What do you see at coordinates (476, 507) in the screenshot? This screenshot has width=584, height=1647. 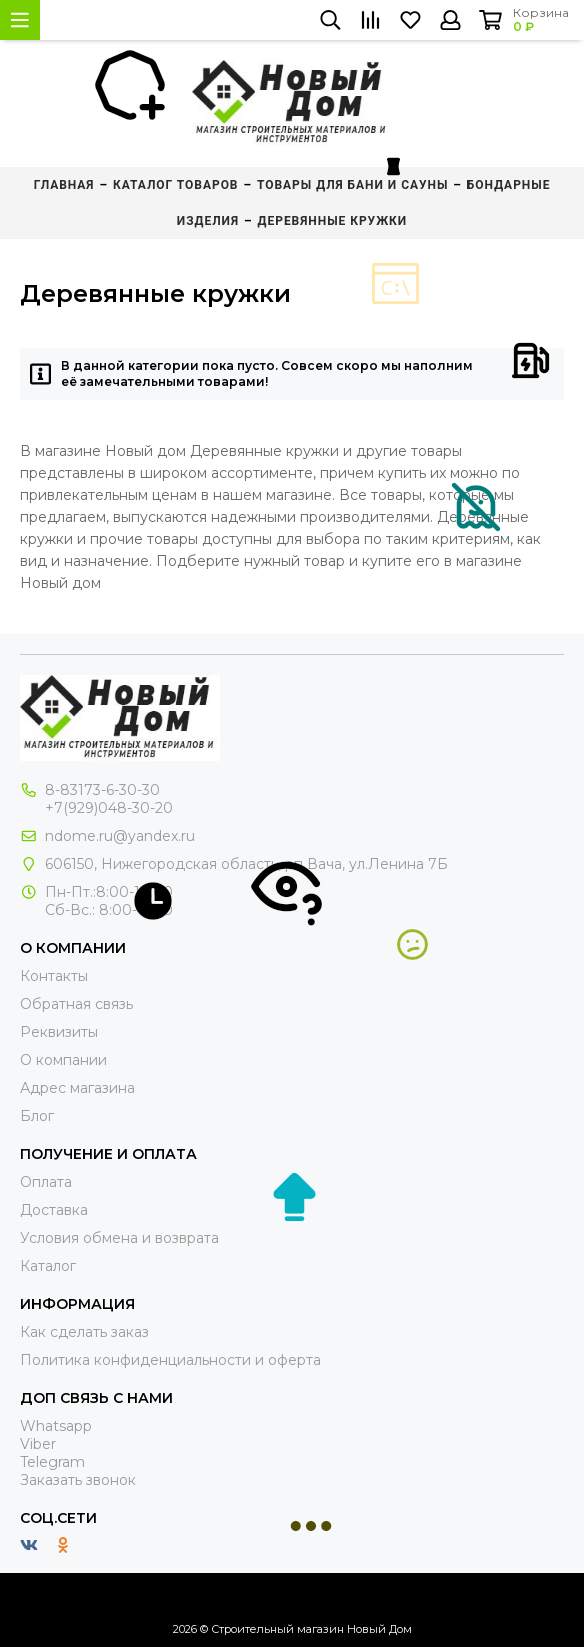 I see `disable ghost mode or incognito browsing` at bounding box center [476, 507].